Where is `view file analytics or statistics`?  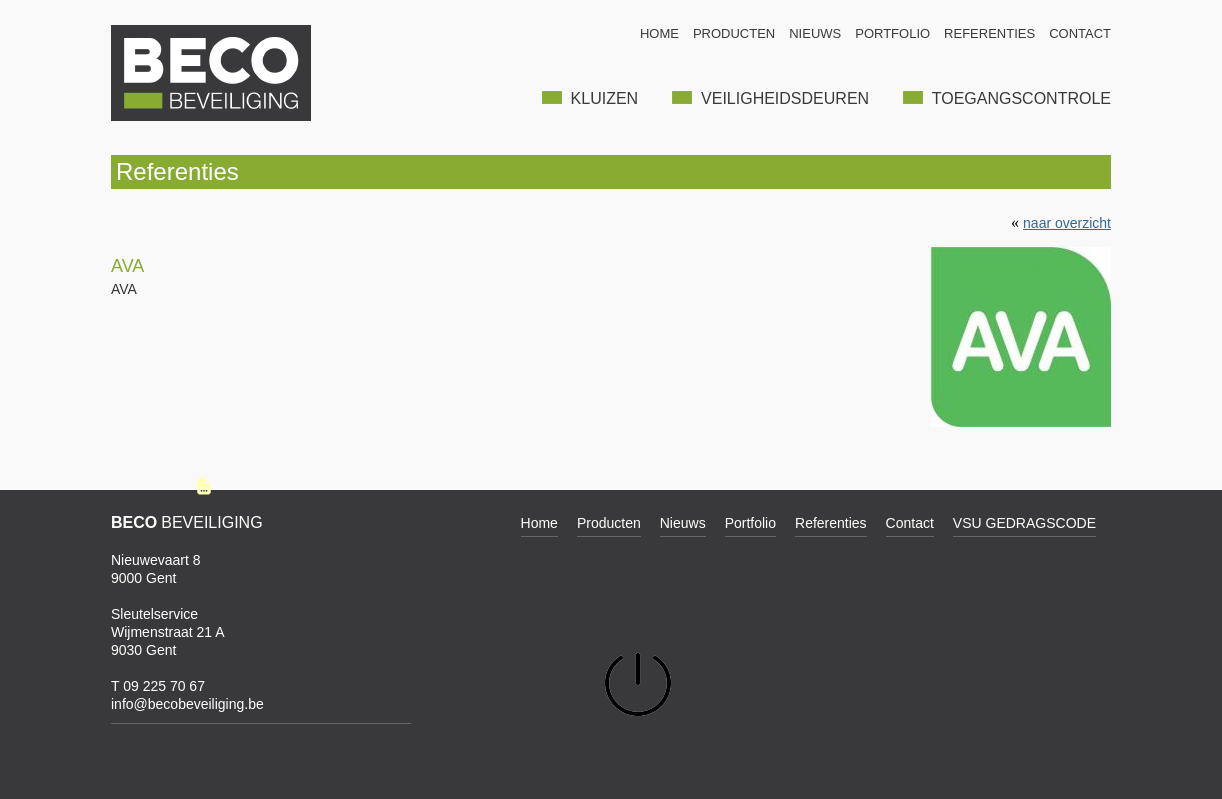 view file analytics or statistics is located at coordinates (204, 486).